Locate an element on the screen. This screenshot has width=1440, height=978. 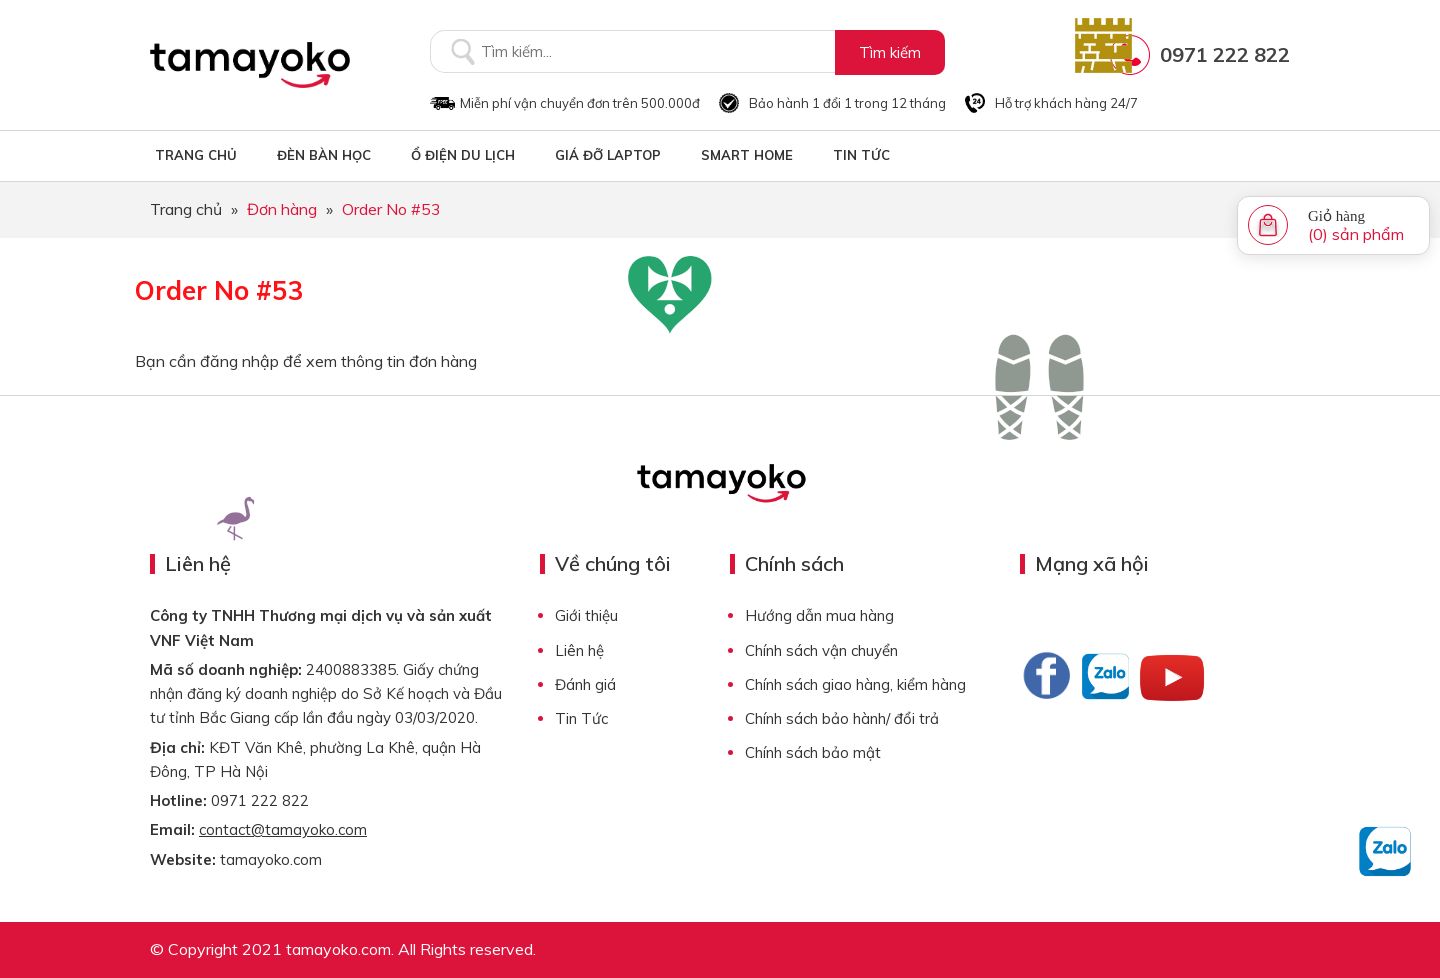
decorative flamingo icon for tropical or summer-themed content is located at coordinates (235, 518).